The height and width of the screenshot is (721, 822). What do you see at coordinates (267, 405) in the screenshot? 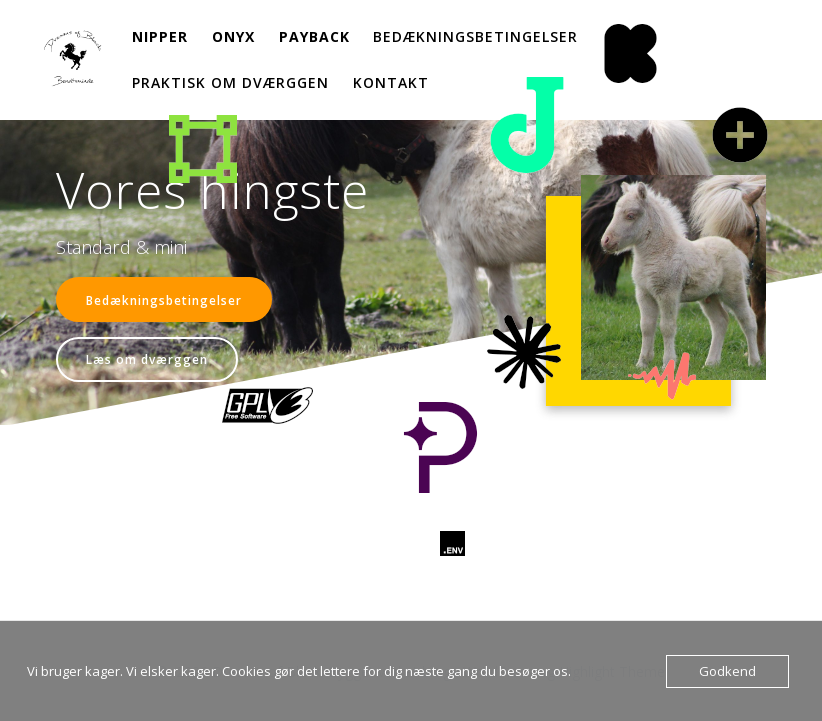
I see `indicates software licensed under GNU General Public License v3` at bounding box center [267, 405].